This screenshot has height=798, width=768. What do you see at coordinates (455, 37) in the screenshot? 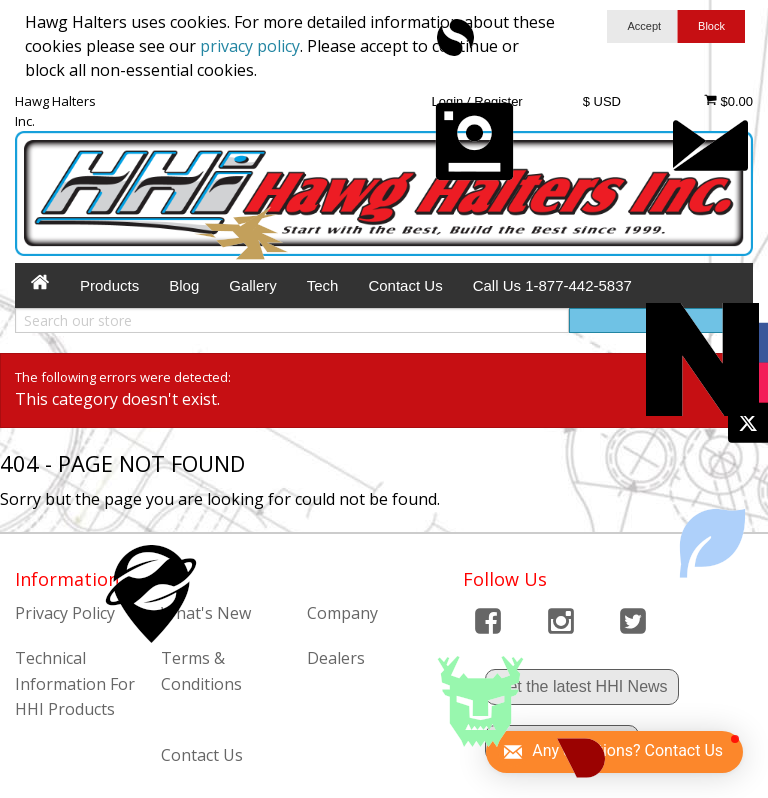
I see `open simplenote app` at bounding box center [455, 37].